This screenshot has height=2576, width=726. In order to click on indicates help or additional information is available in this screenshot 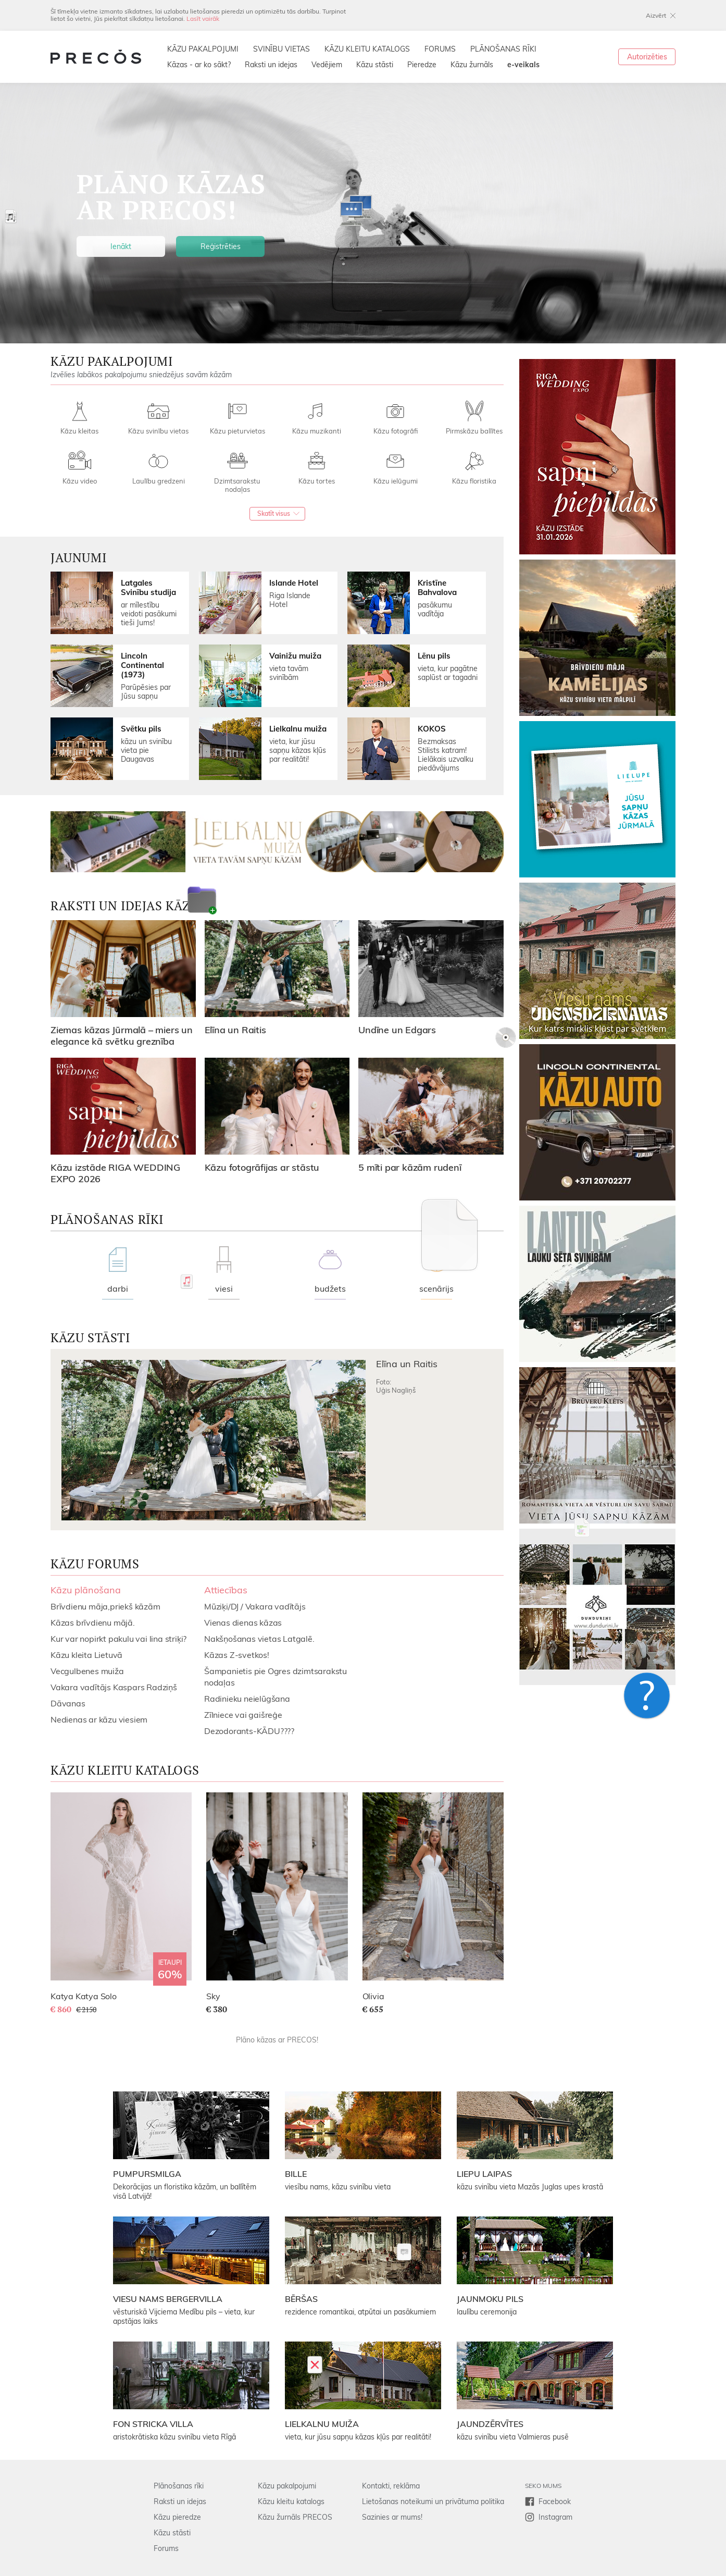, I will do `click(647, 1695)`.